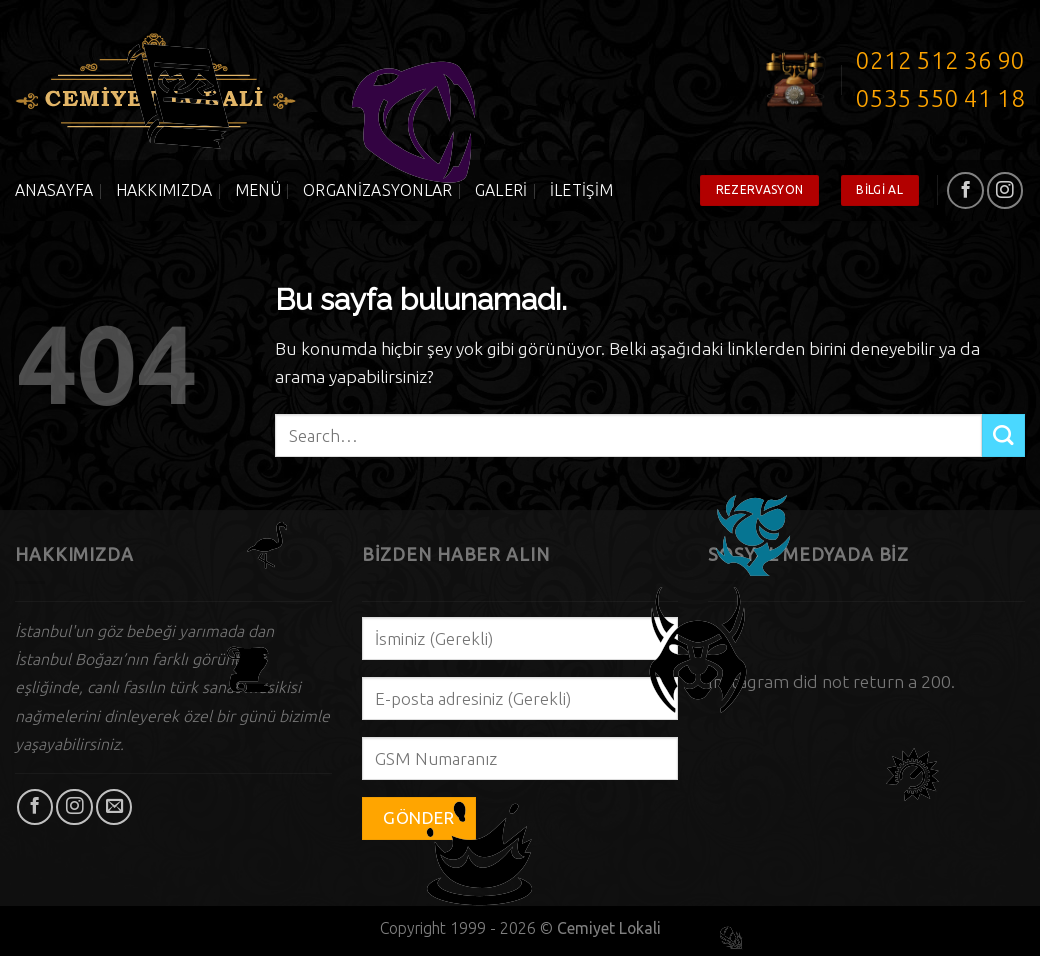  Describe the element at coordinates (178, 96) in the screenshot. I see `view your library or book collection` at that location.